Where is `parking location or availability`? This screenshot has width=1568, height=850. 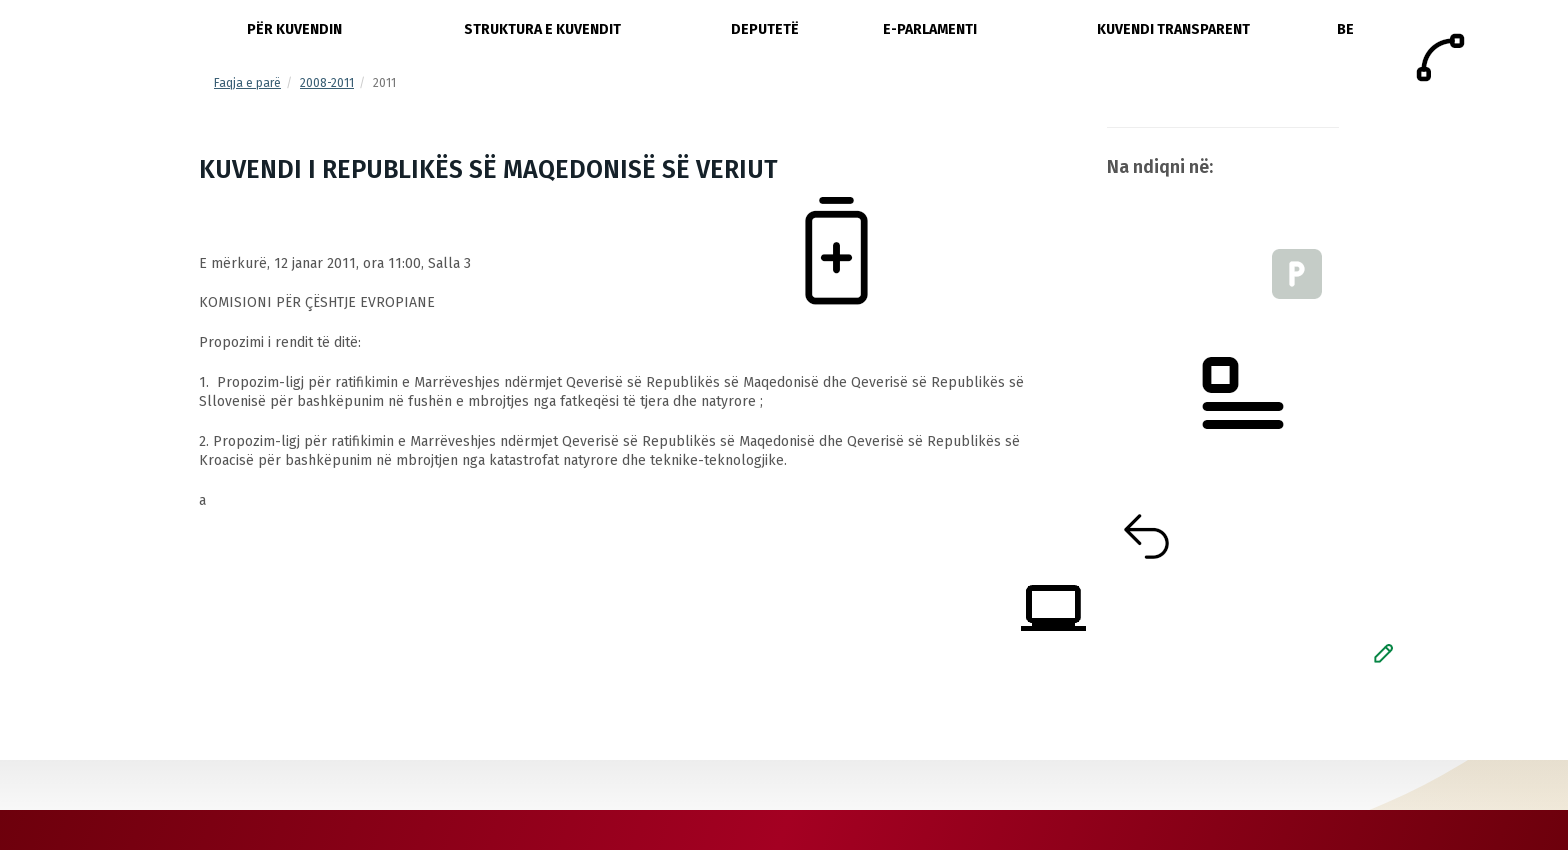 parking location or availability is located at coordinates (1297, 274).